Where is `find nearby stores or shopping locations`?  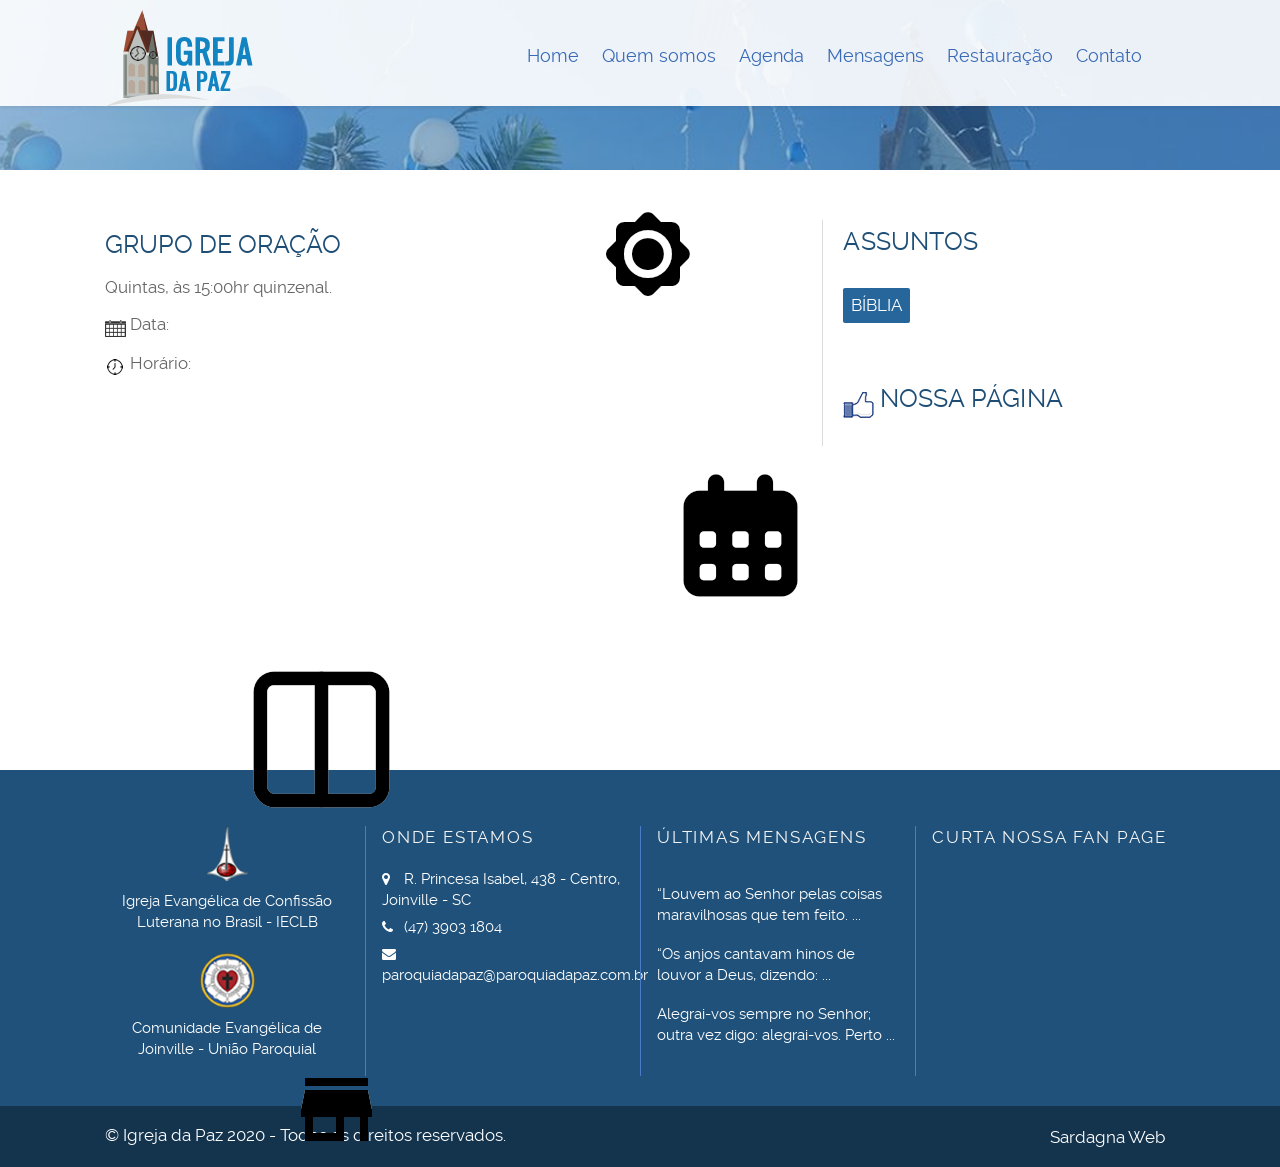
find nearby stores or shopping locations is located at coordinates (336, 1109).